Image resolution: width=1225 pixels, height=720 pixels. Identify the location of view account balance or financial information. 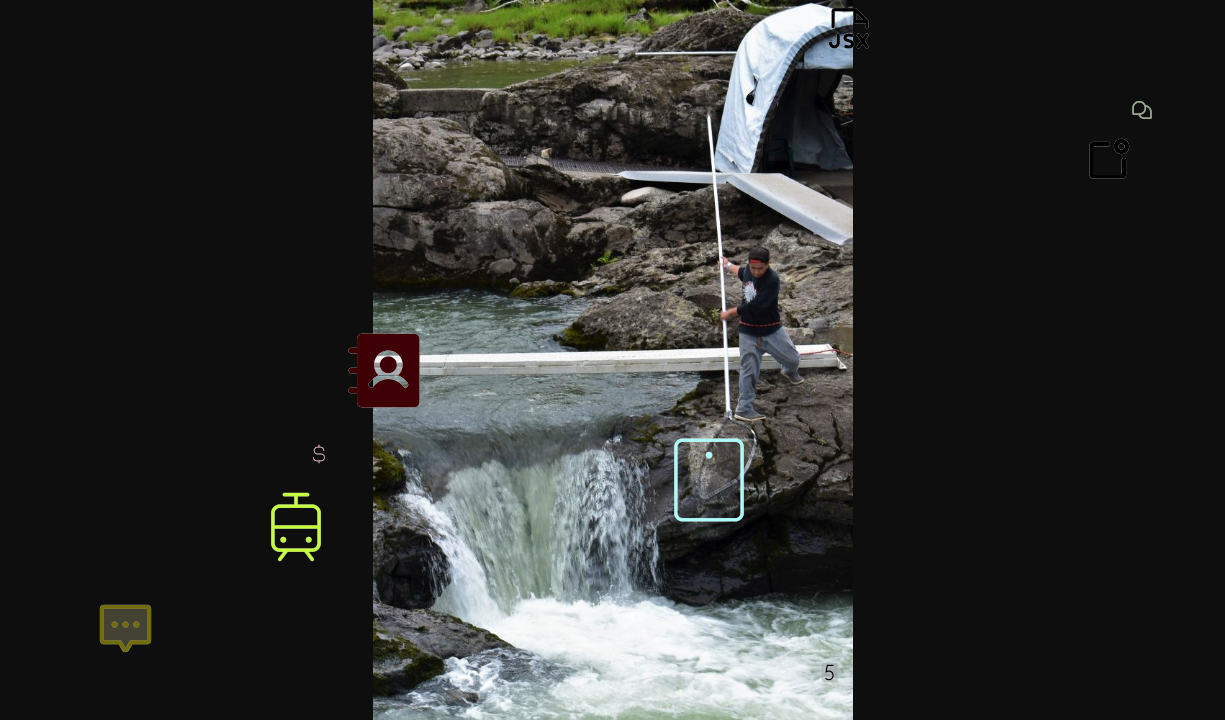
(319, 454).